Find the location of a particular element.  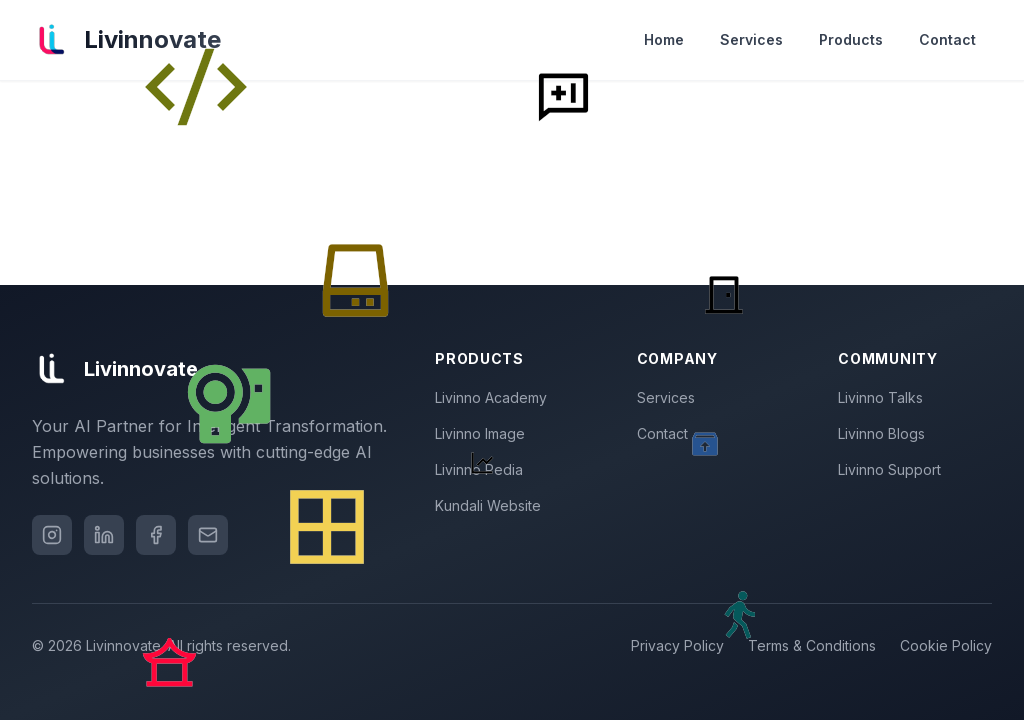

access external storage or hard drive is located at coordinates (355, 280).